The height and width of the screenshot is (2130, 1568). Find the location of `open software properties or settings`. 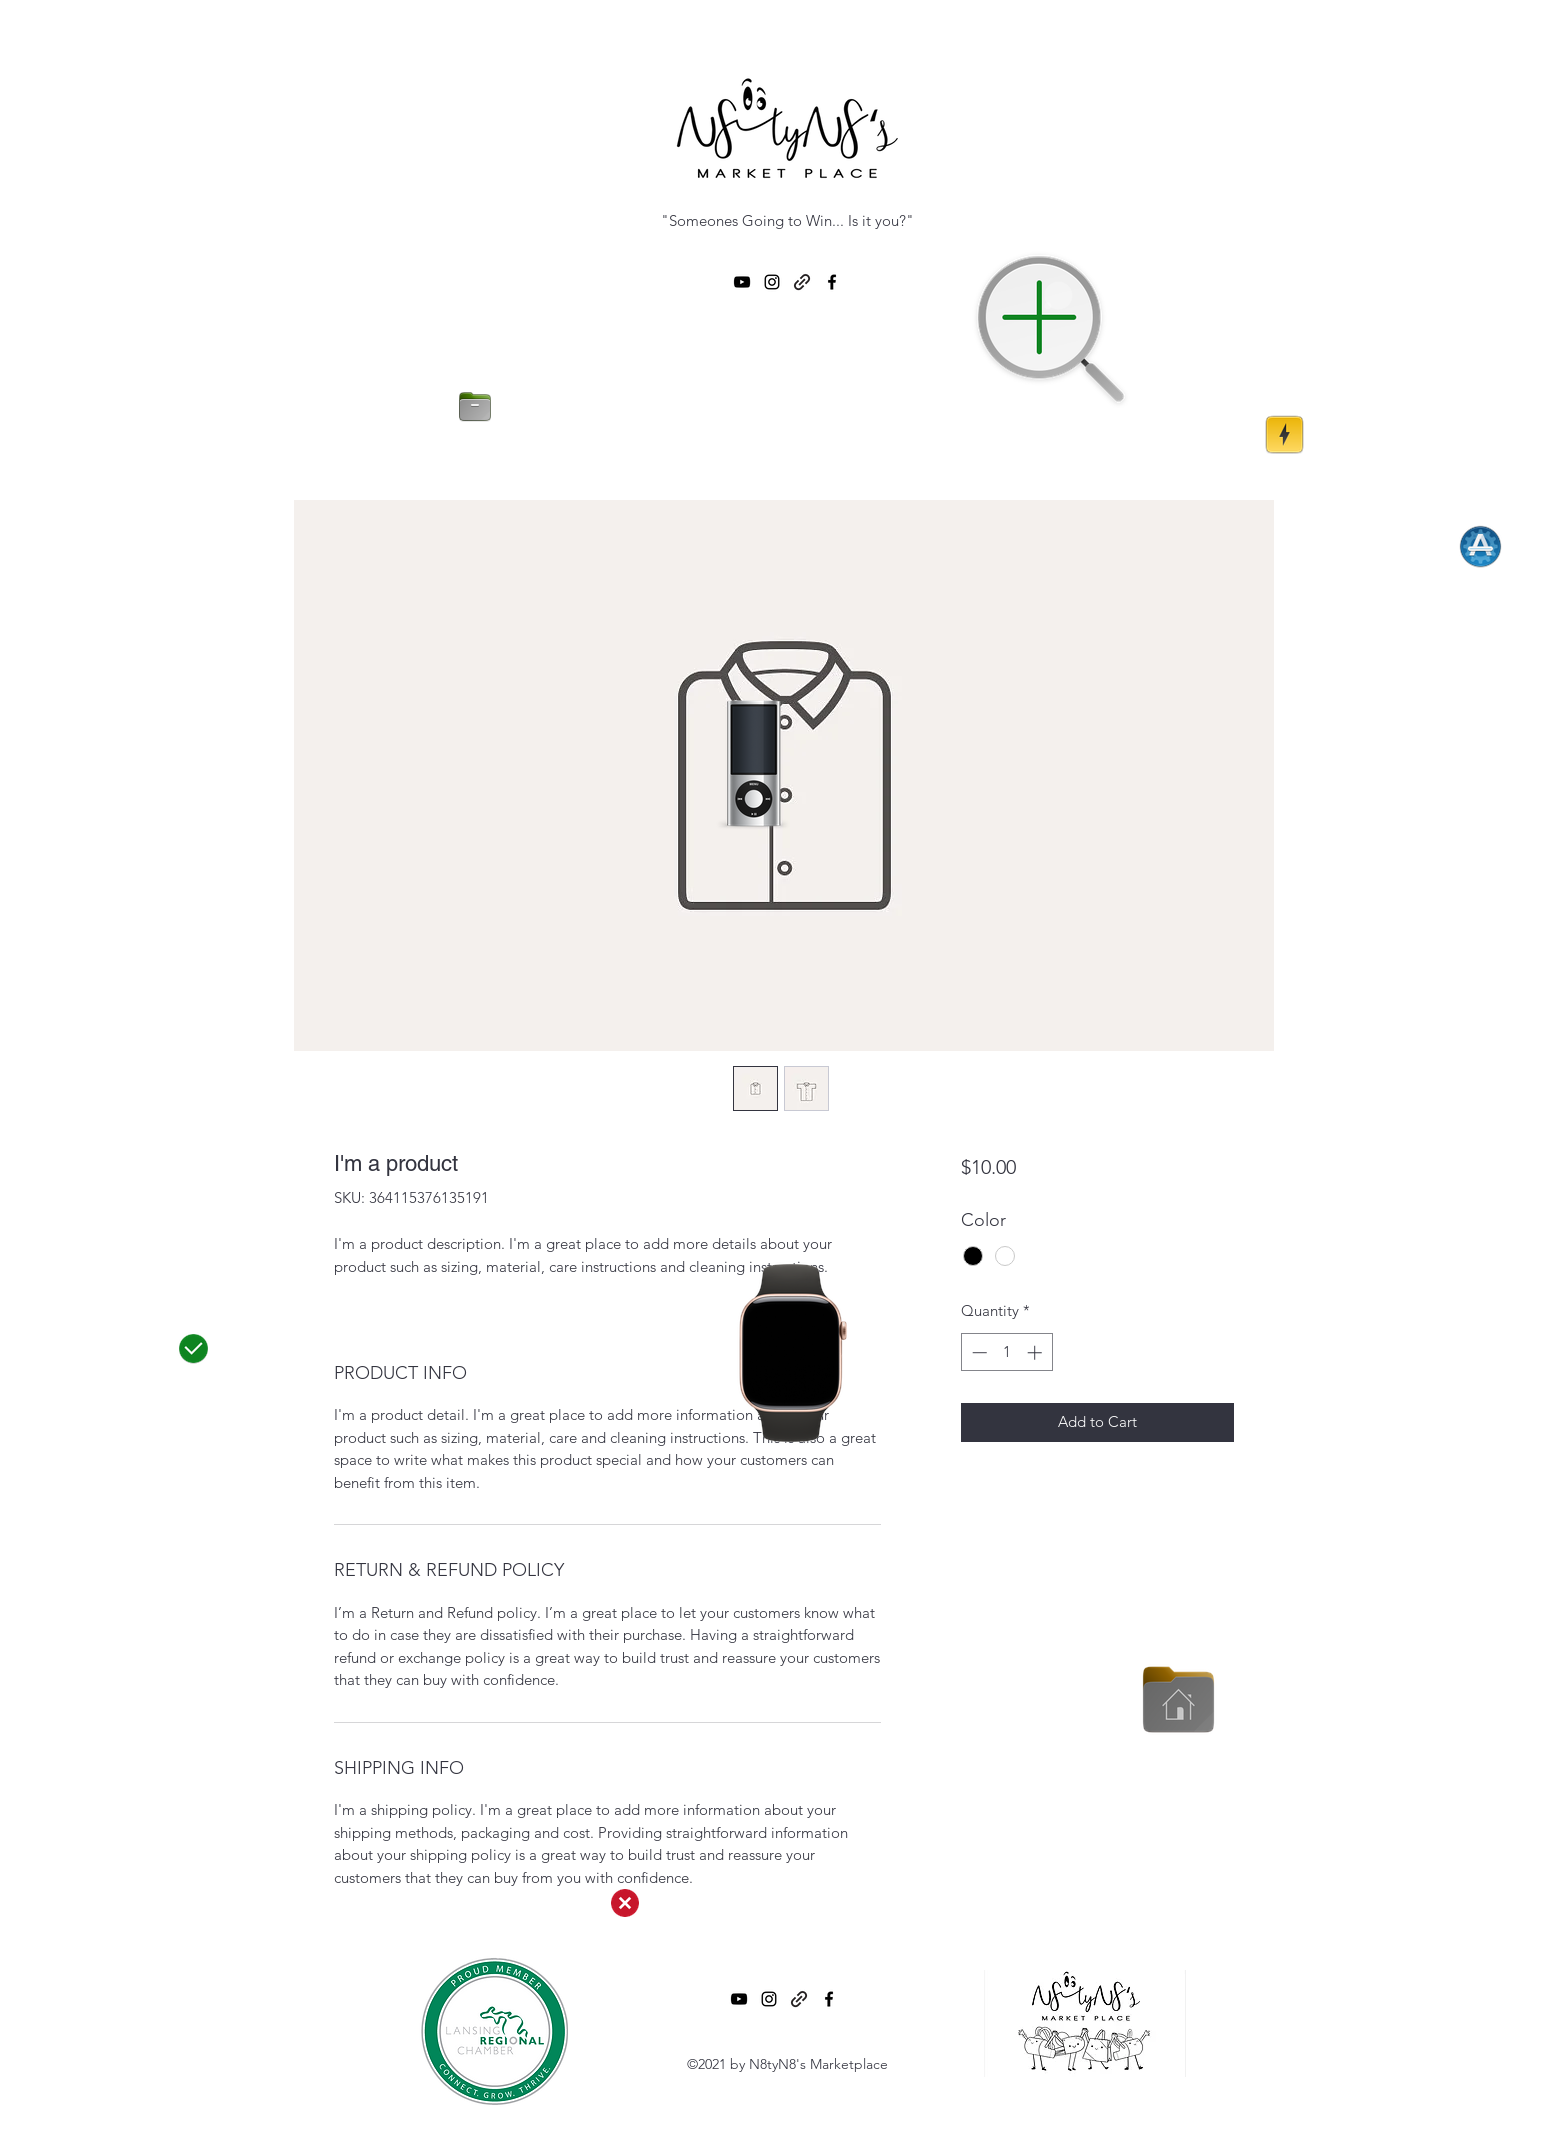

open software properties or settings is located at coordinates (1480, 546).